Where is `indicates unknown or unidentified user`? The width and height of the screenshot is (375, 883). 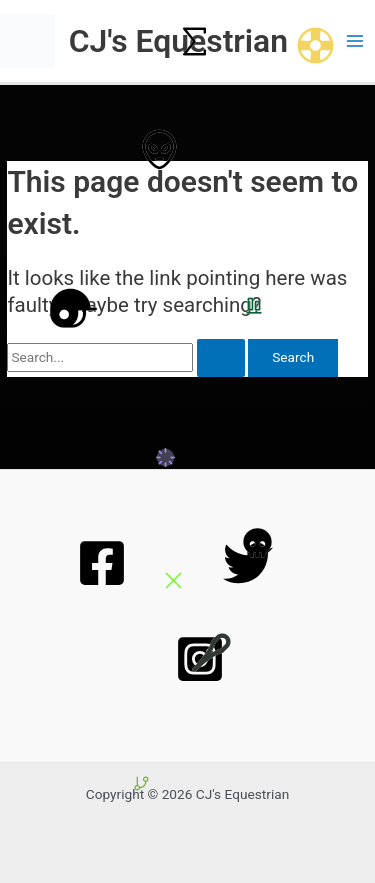
indicates unknown or unidentified user is located at coordinates (159, 149).